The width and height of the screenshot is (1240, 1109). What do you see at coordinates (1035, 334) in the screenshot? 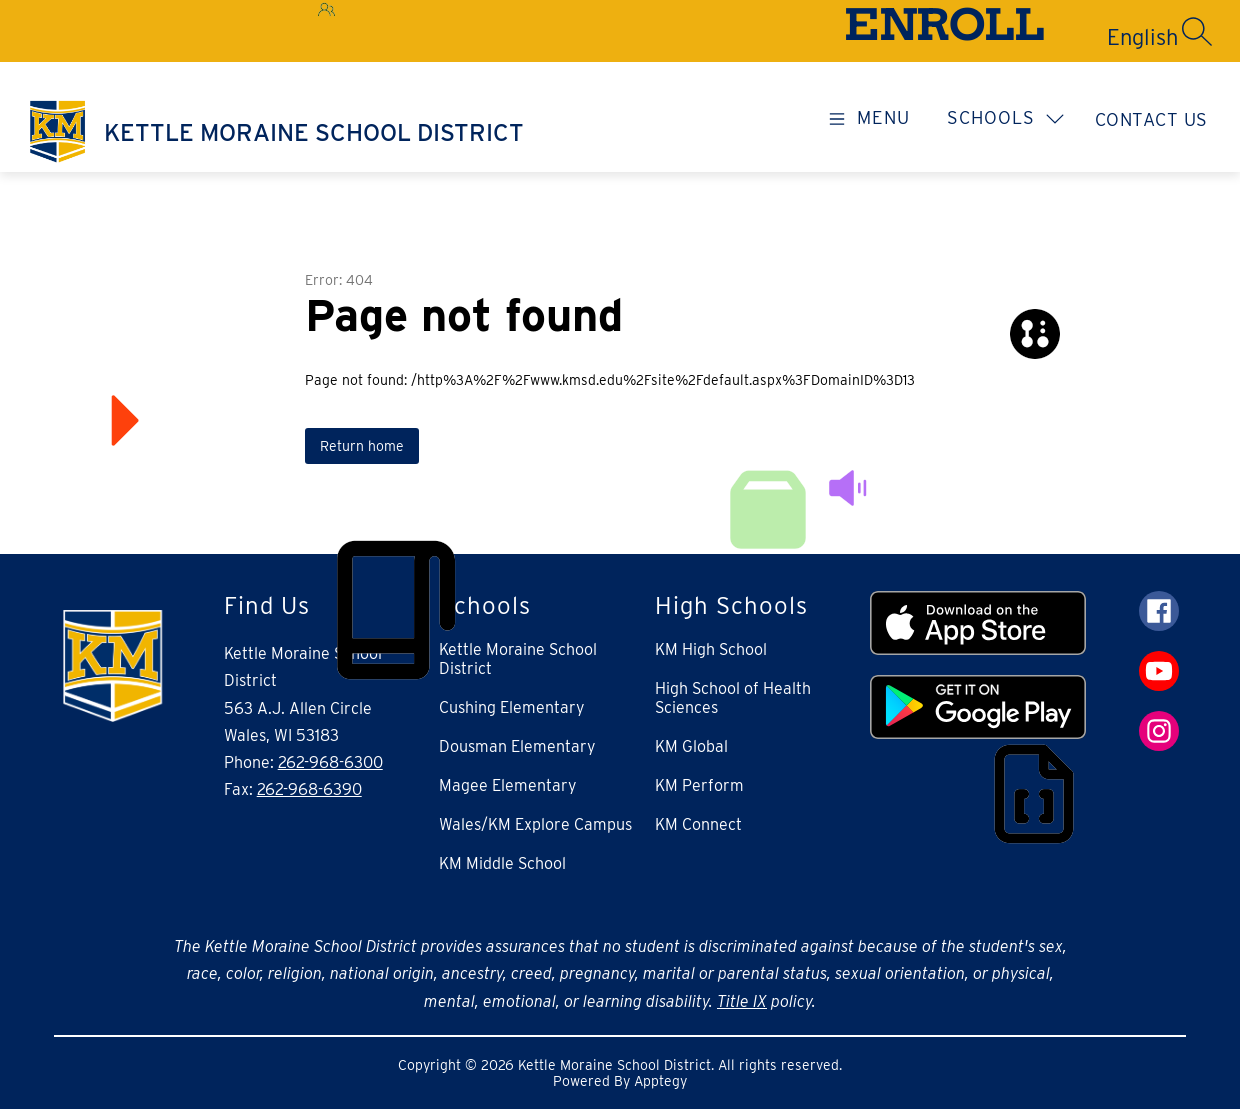
I see `indicates a draft pull request in your activity feed` at bounding box center [1035, 334].